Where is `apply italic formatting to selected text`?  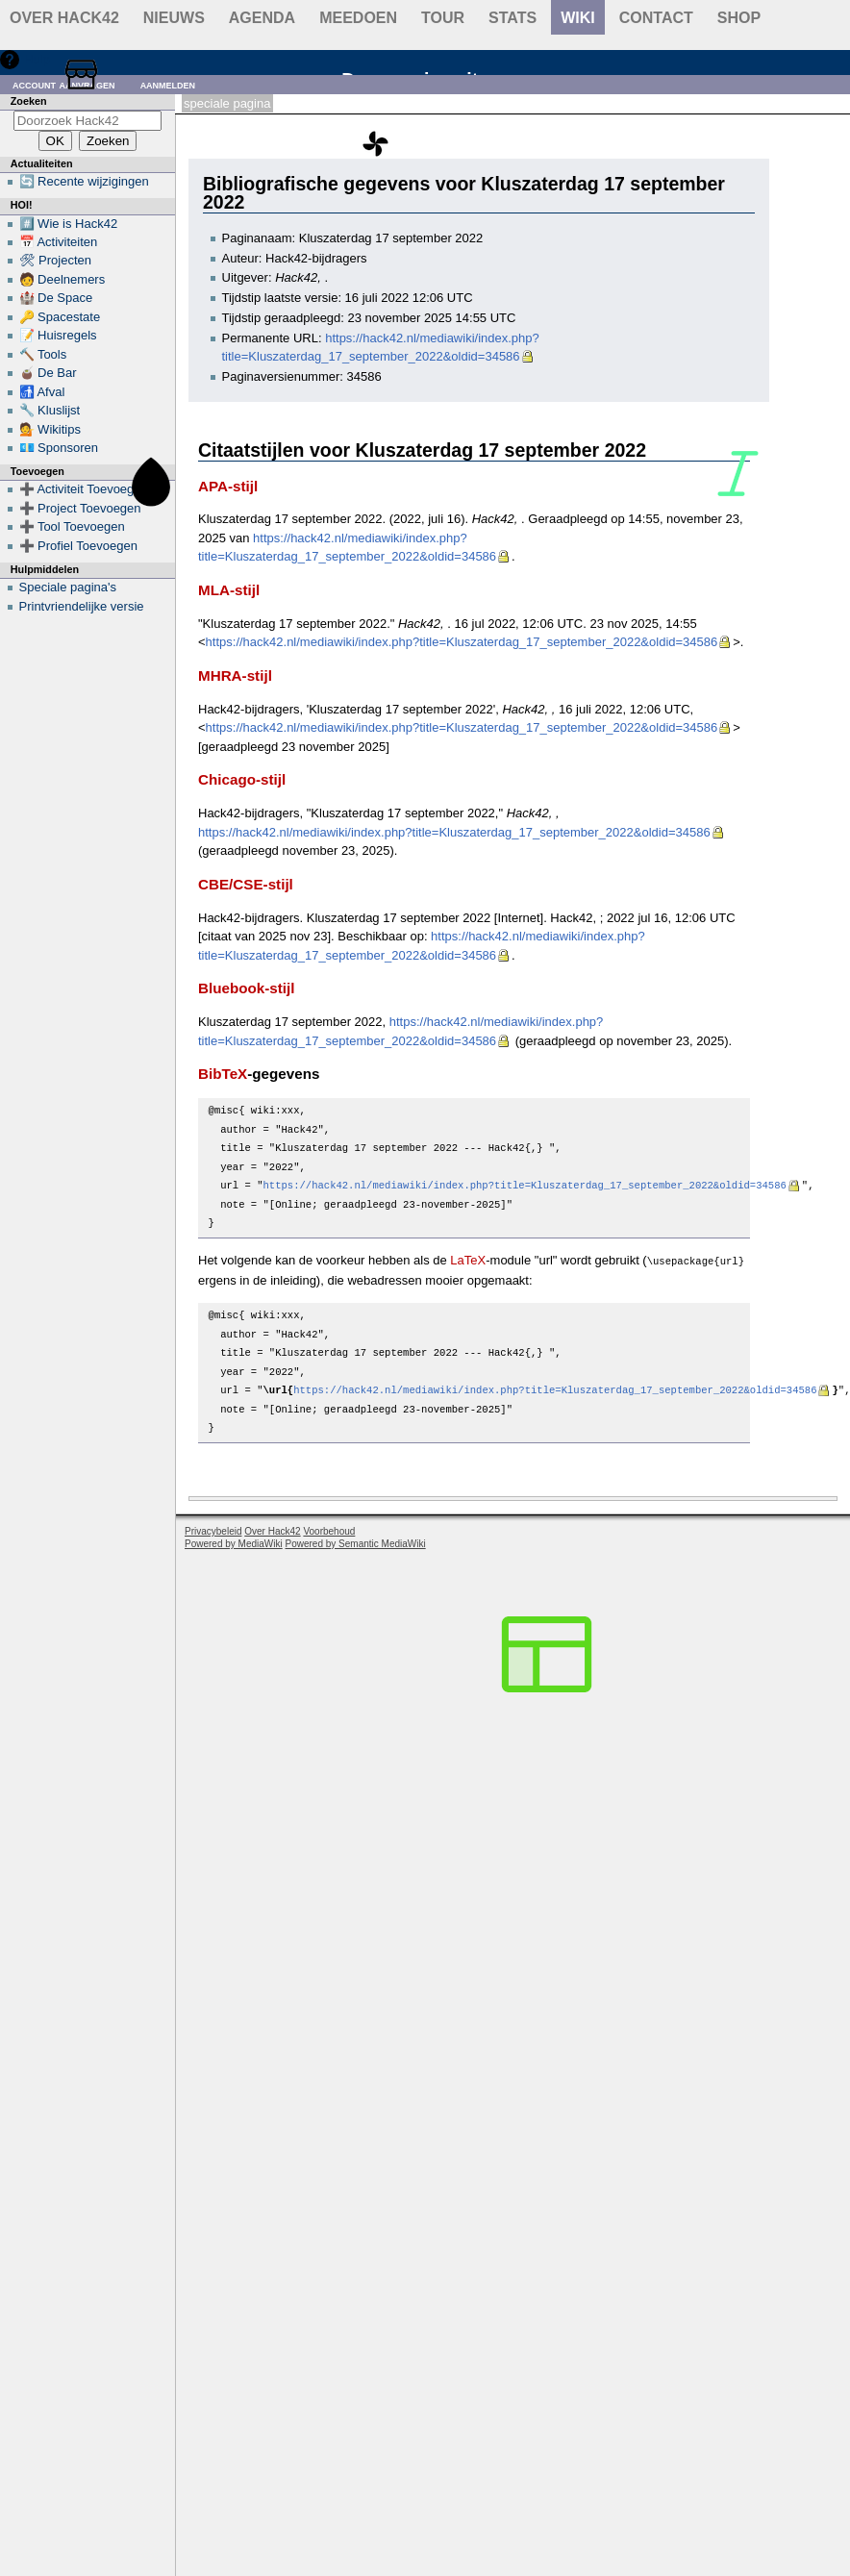 apply italic formatting to selected text is located at coordinates (738, 473).